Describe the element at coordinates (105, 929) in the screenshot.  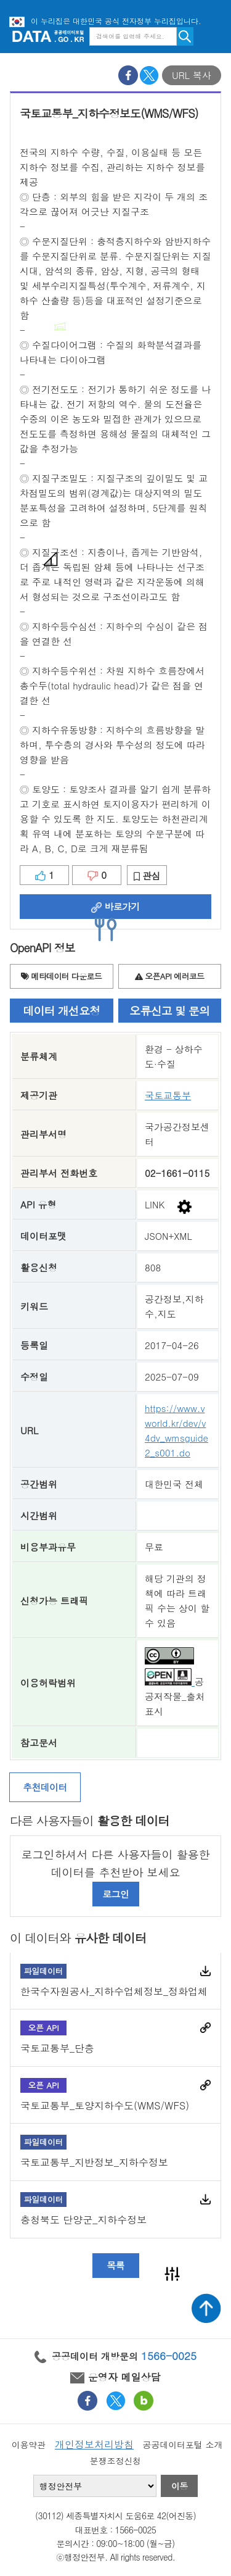
I see `access food or dining options` at that location.